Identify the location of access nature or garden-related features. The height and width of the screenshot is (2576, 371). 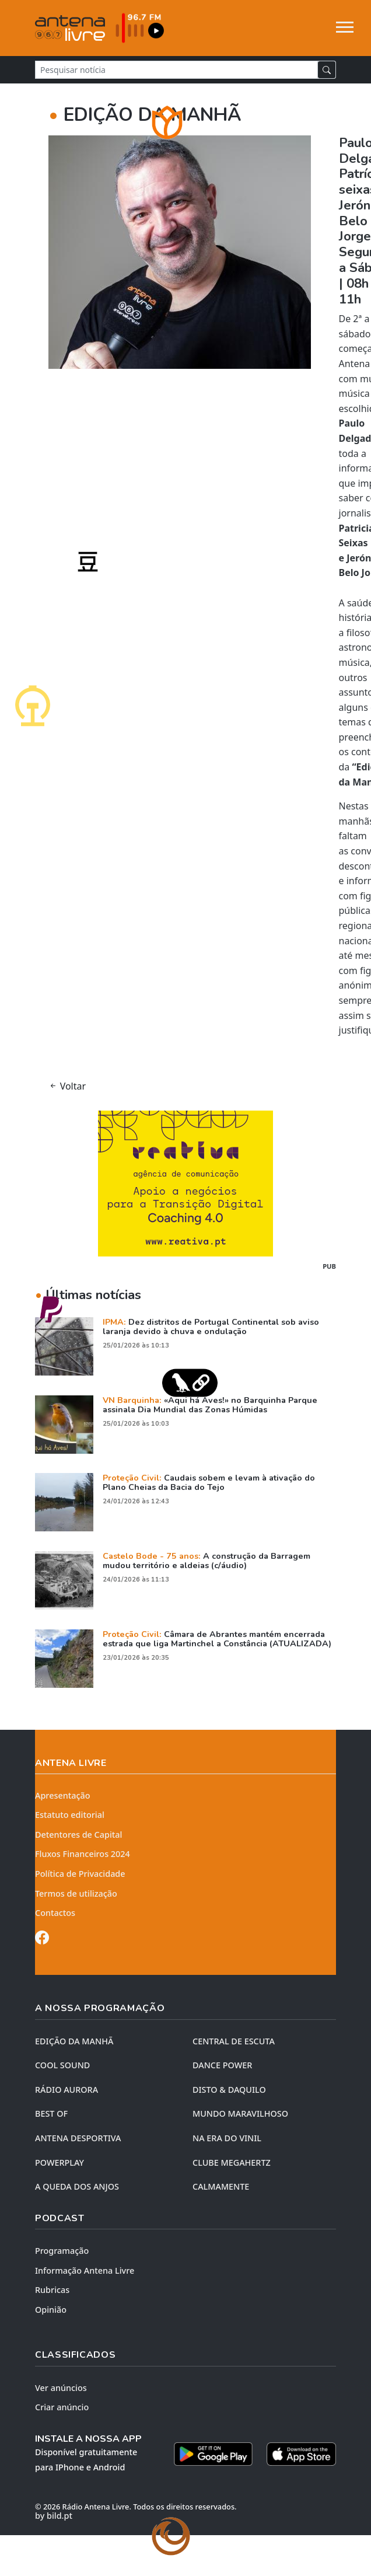
(167, 122).